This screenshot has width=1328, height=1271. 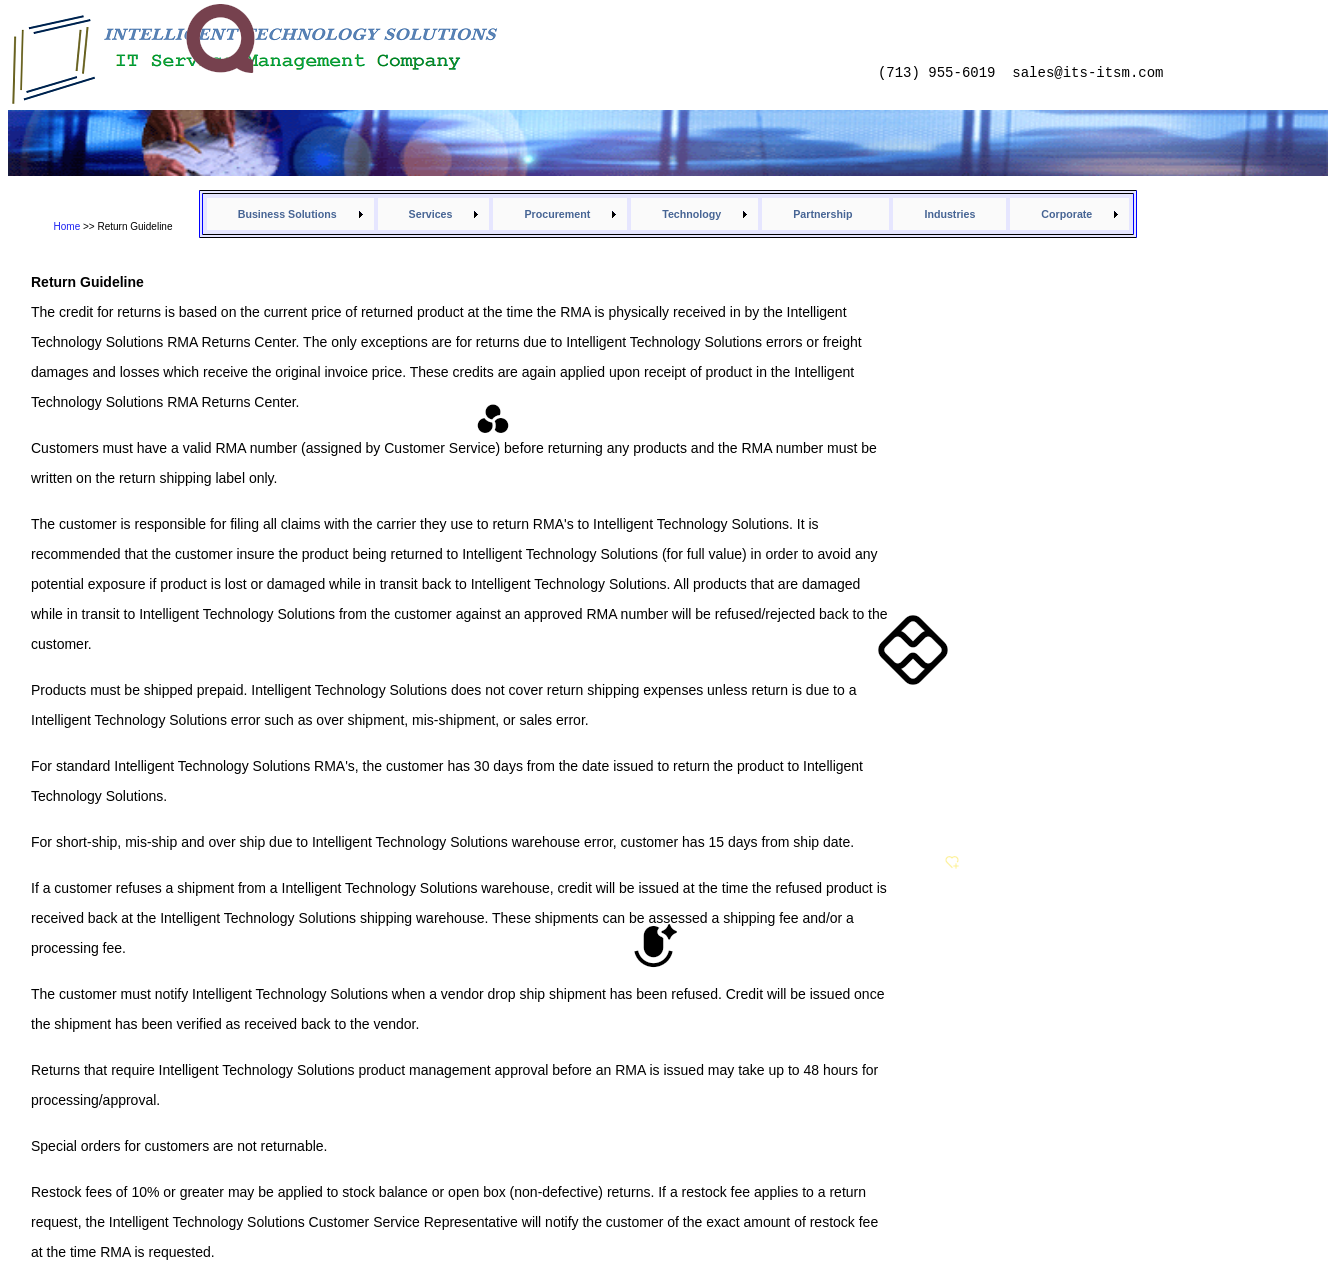 What do you see at coordinates (220, 38) in the screenshot?
I see `open the Quizlet app` at bounding box center [220, 38].